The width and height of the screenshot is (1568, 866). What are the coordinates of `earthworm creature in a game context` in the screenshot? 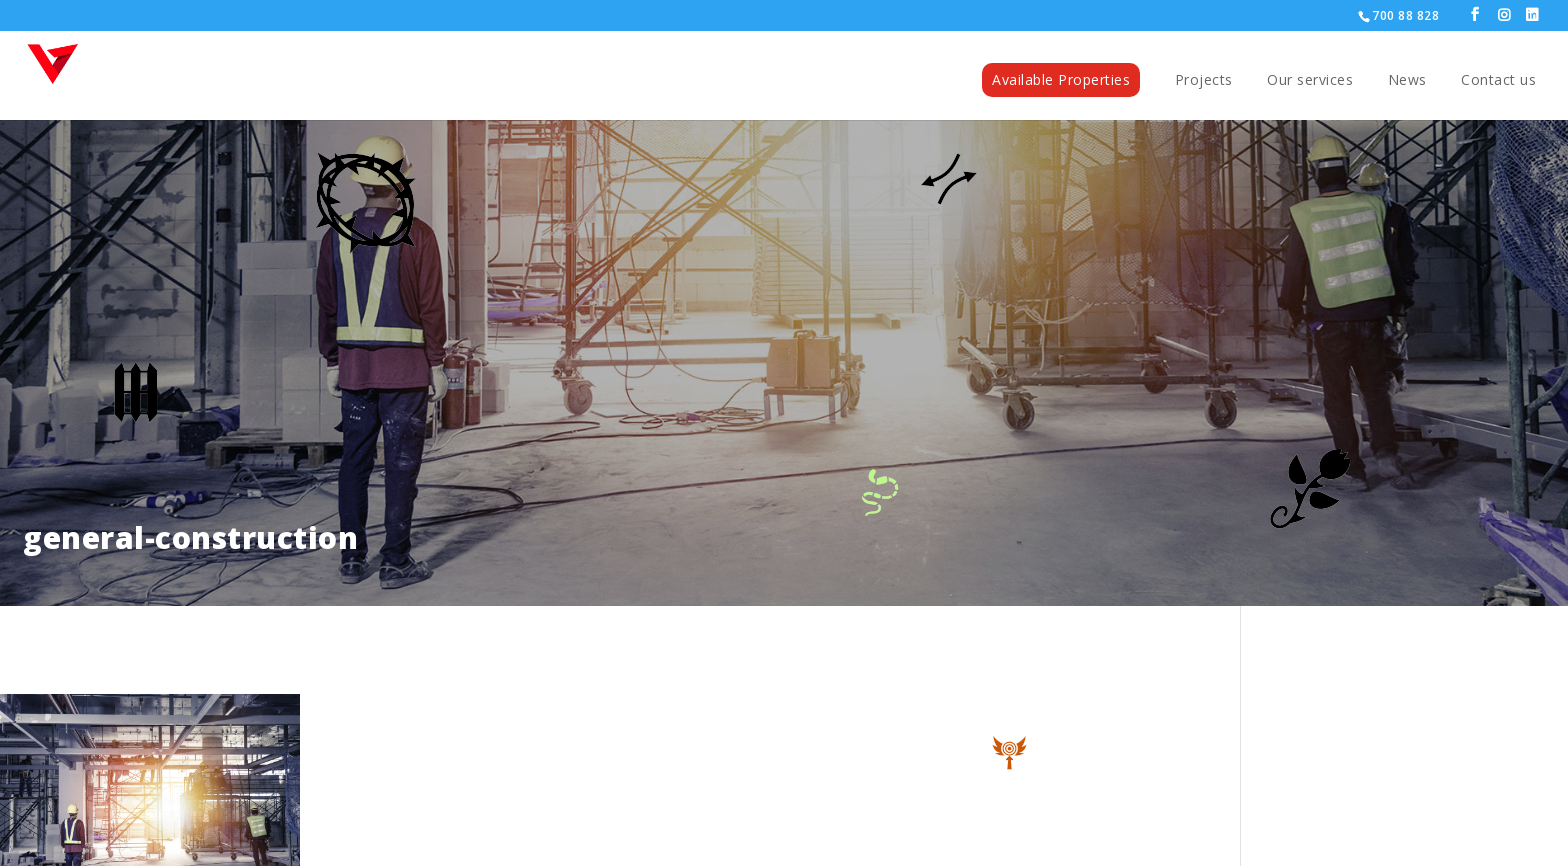 It's located at (879, 492).